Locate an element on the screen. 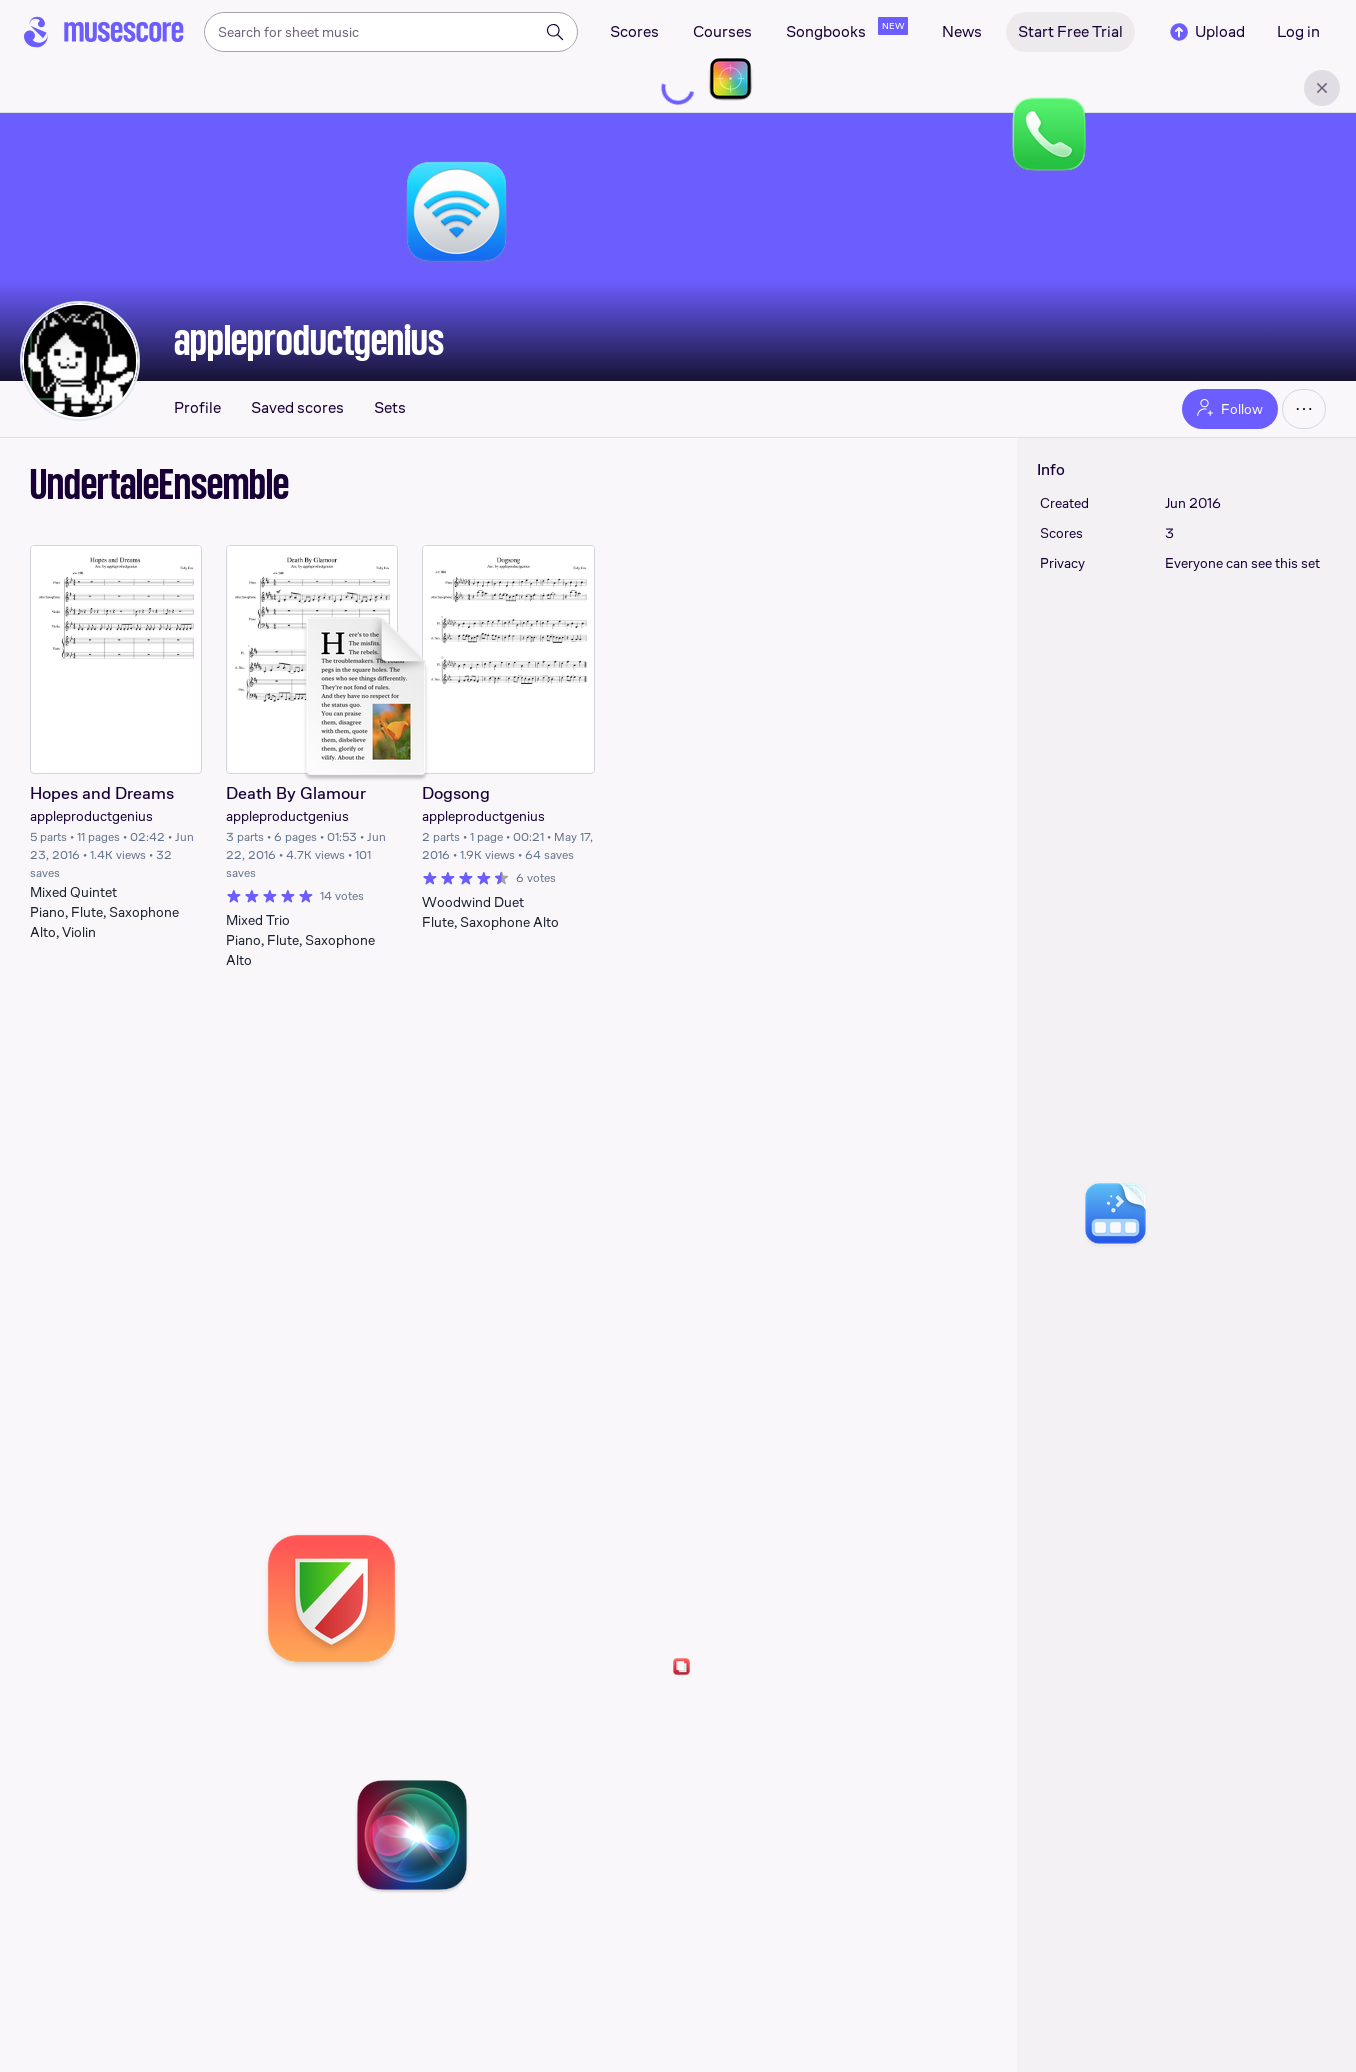  open a document or text file is located at coordinates (366, 696).